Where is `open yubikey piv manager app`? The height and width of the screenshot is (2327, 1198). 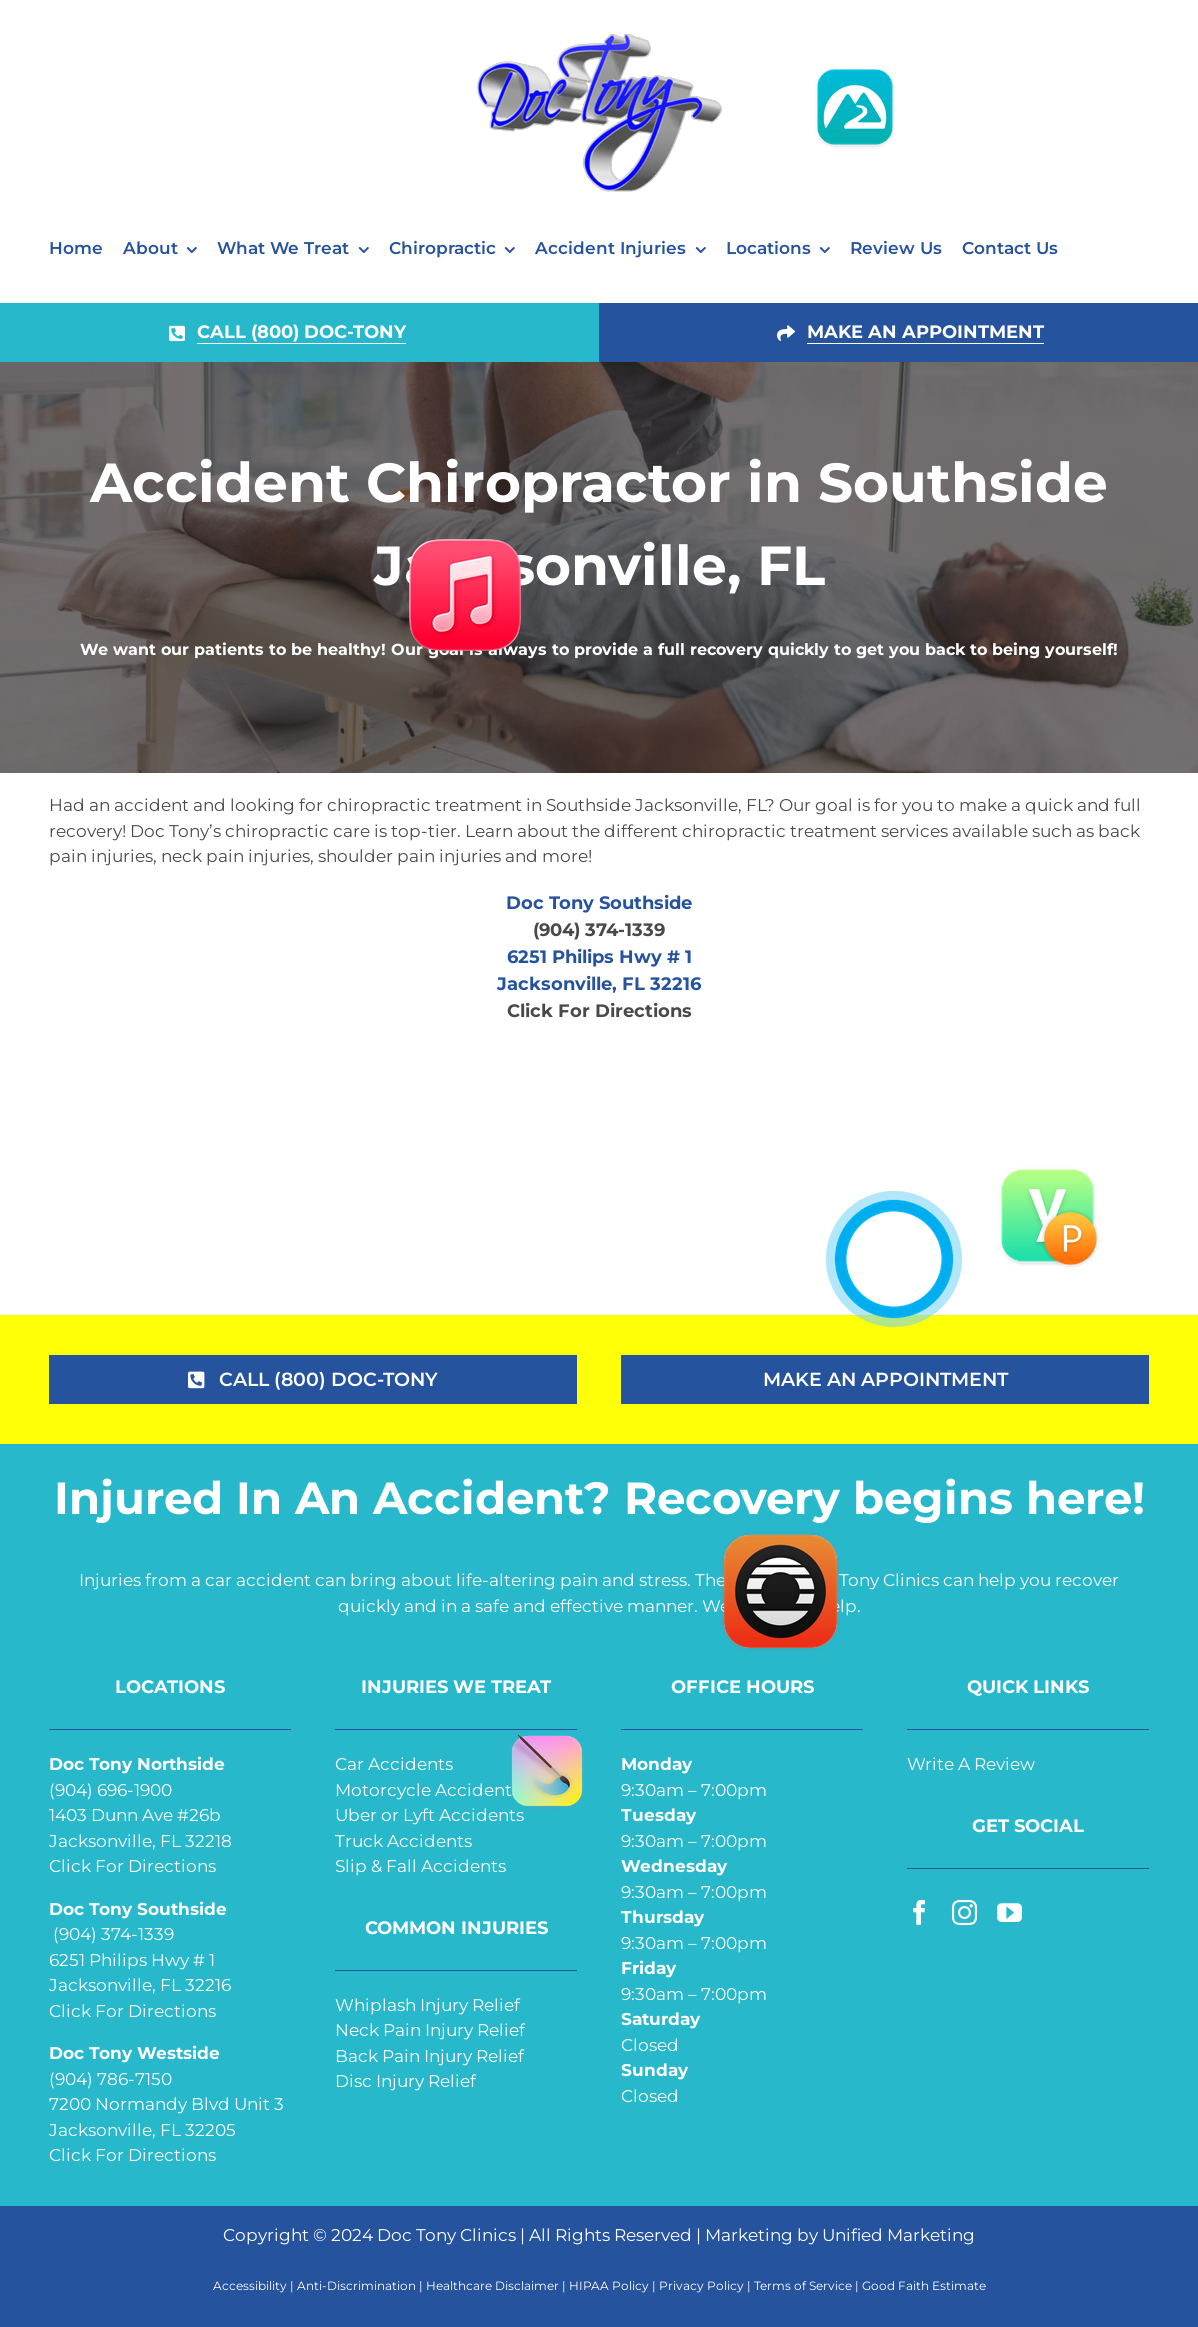 open yubikey piv manager app is located at coordinates (1047, 1215).